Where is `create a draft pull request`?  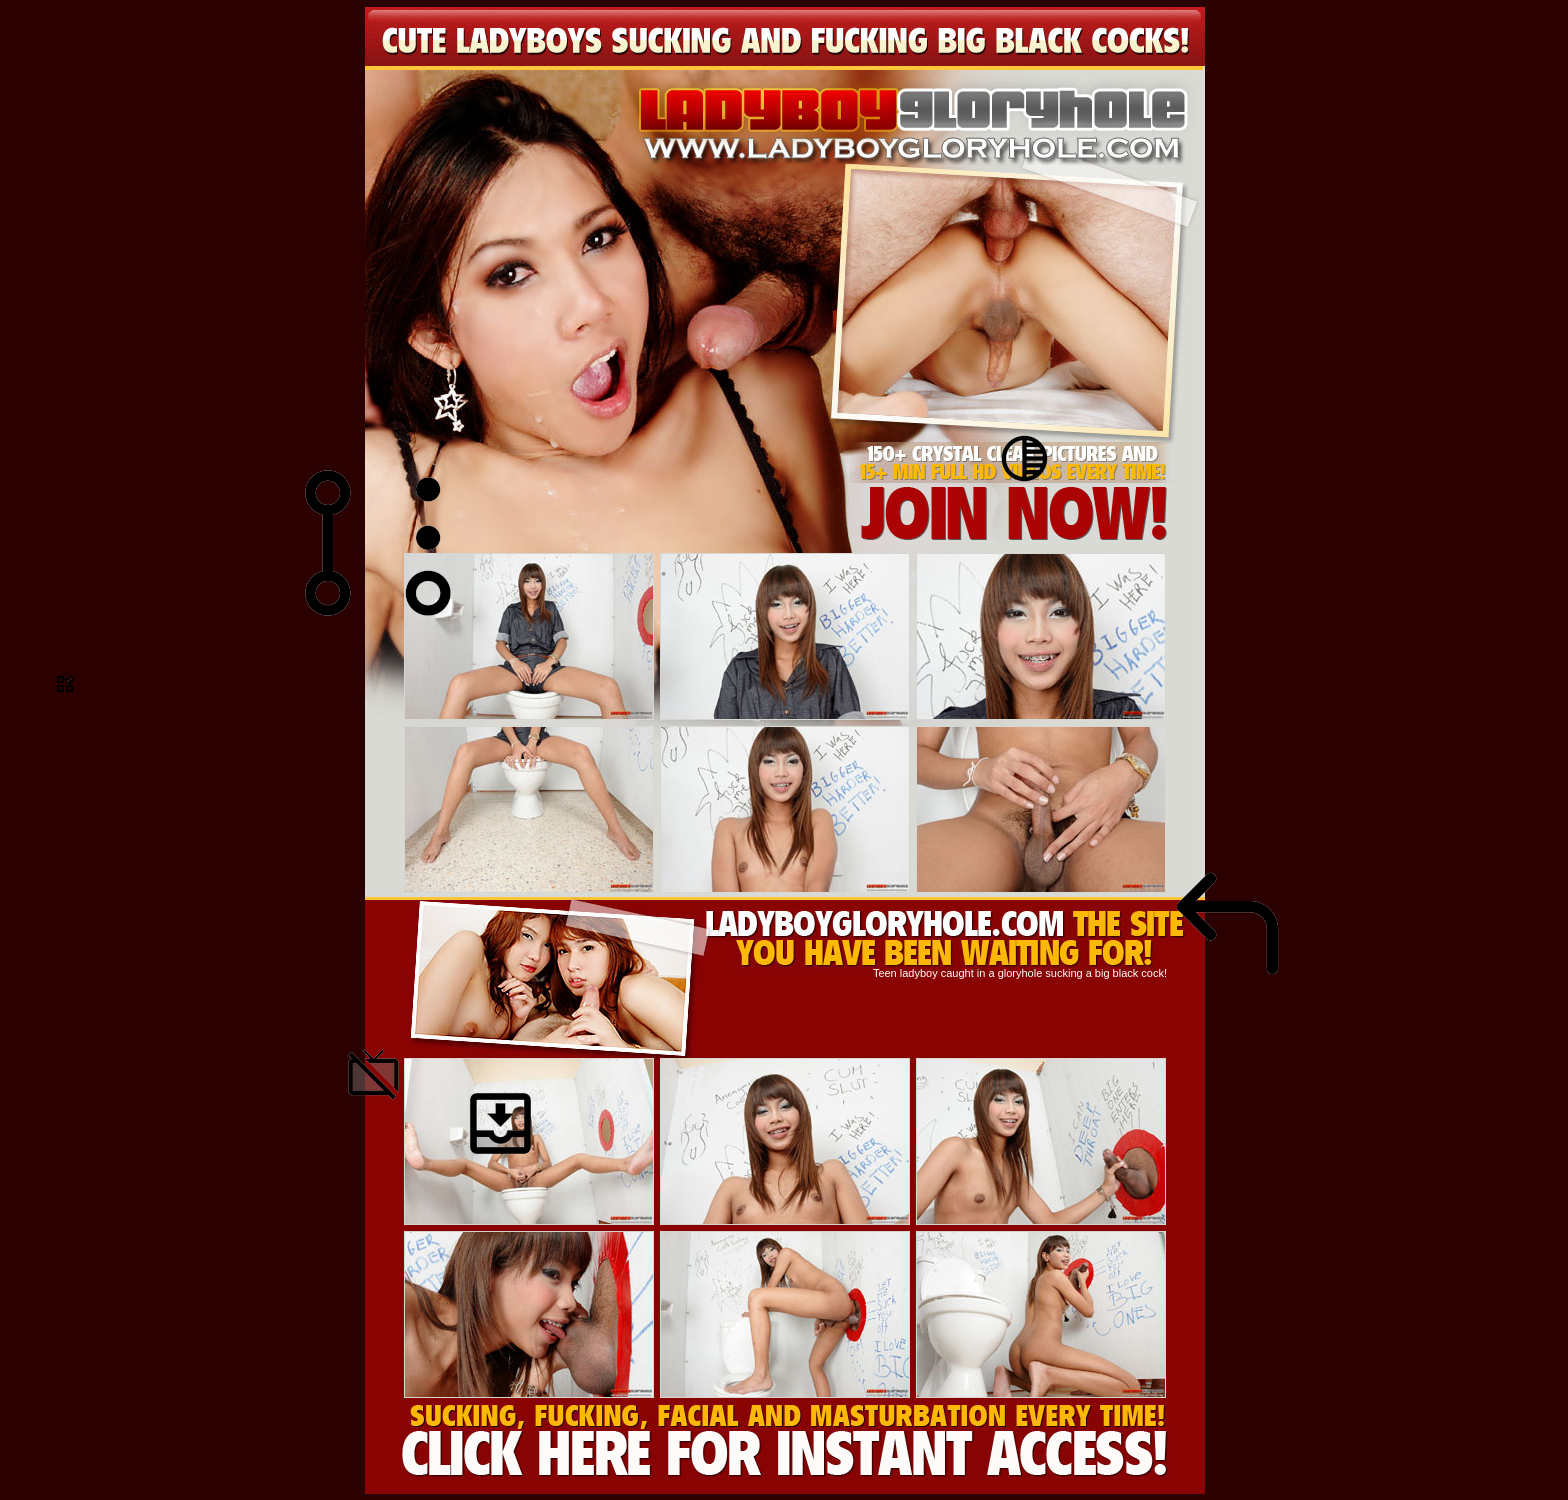 create a draft pull request is located at coordinates (378, 543).